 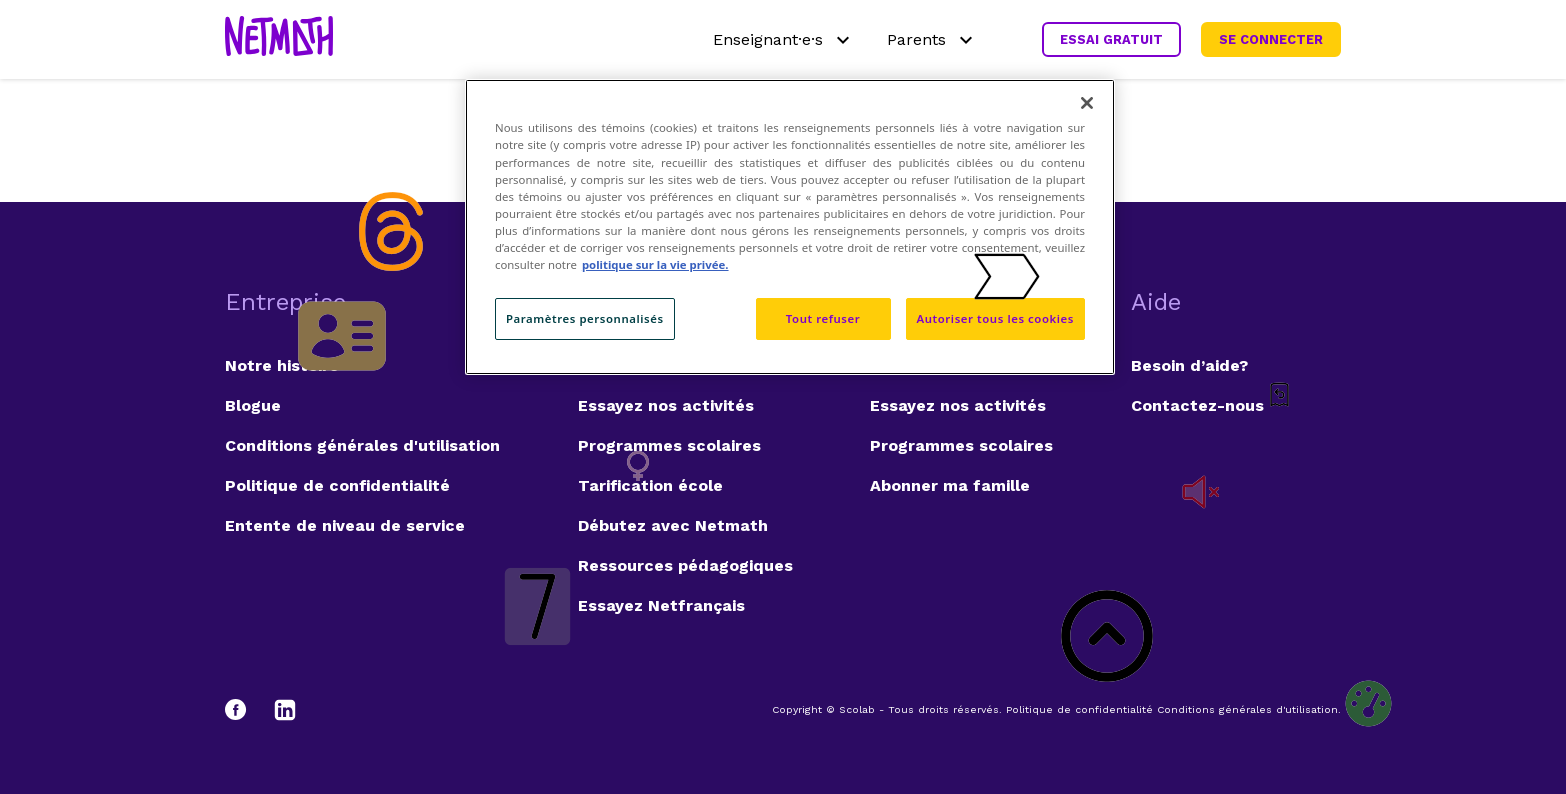 What do you see at coordinates (537, 606) in the screenshot?
I see `indicates item number seven in a list or sequence` at bounding box center [537, 606].